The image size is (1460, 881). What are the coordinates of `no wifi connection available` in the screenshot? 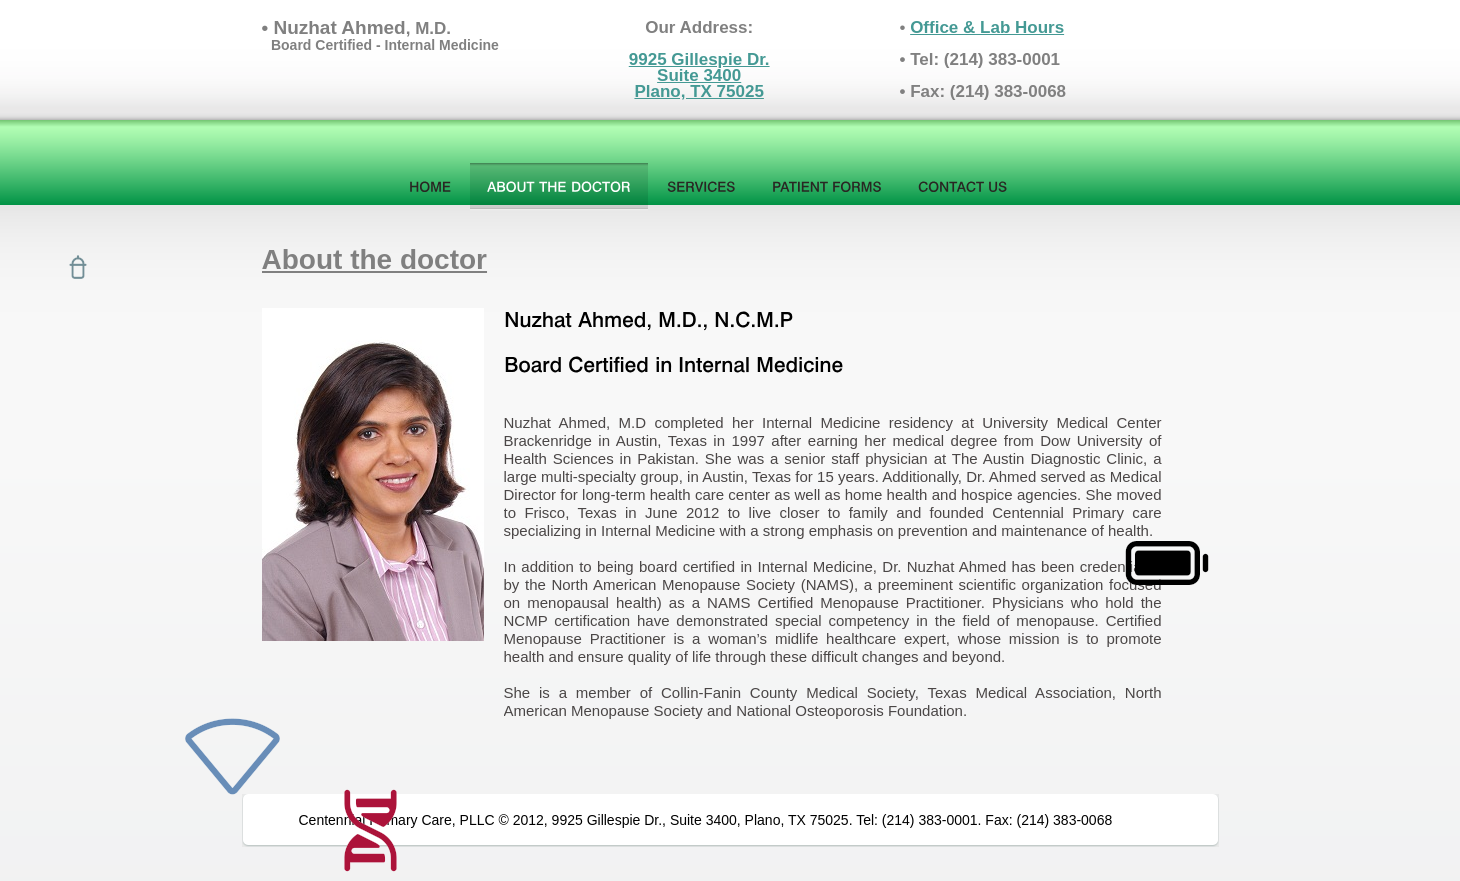 It's located at (232, 756).